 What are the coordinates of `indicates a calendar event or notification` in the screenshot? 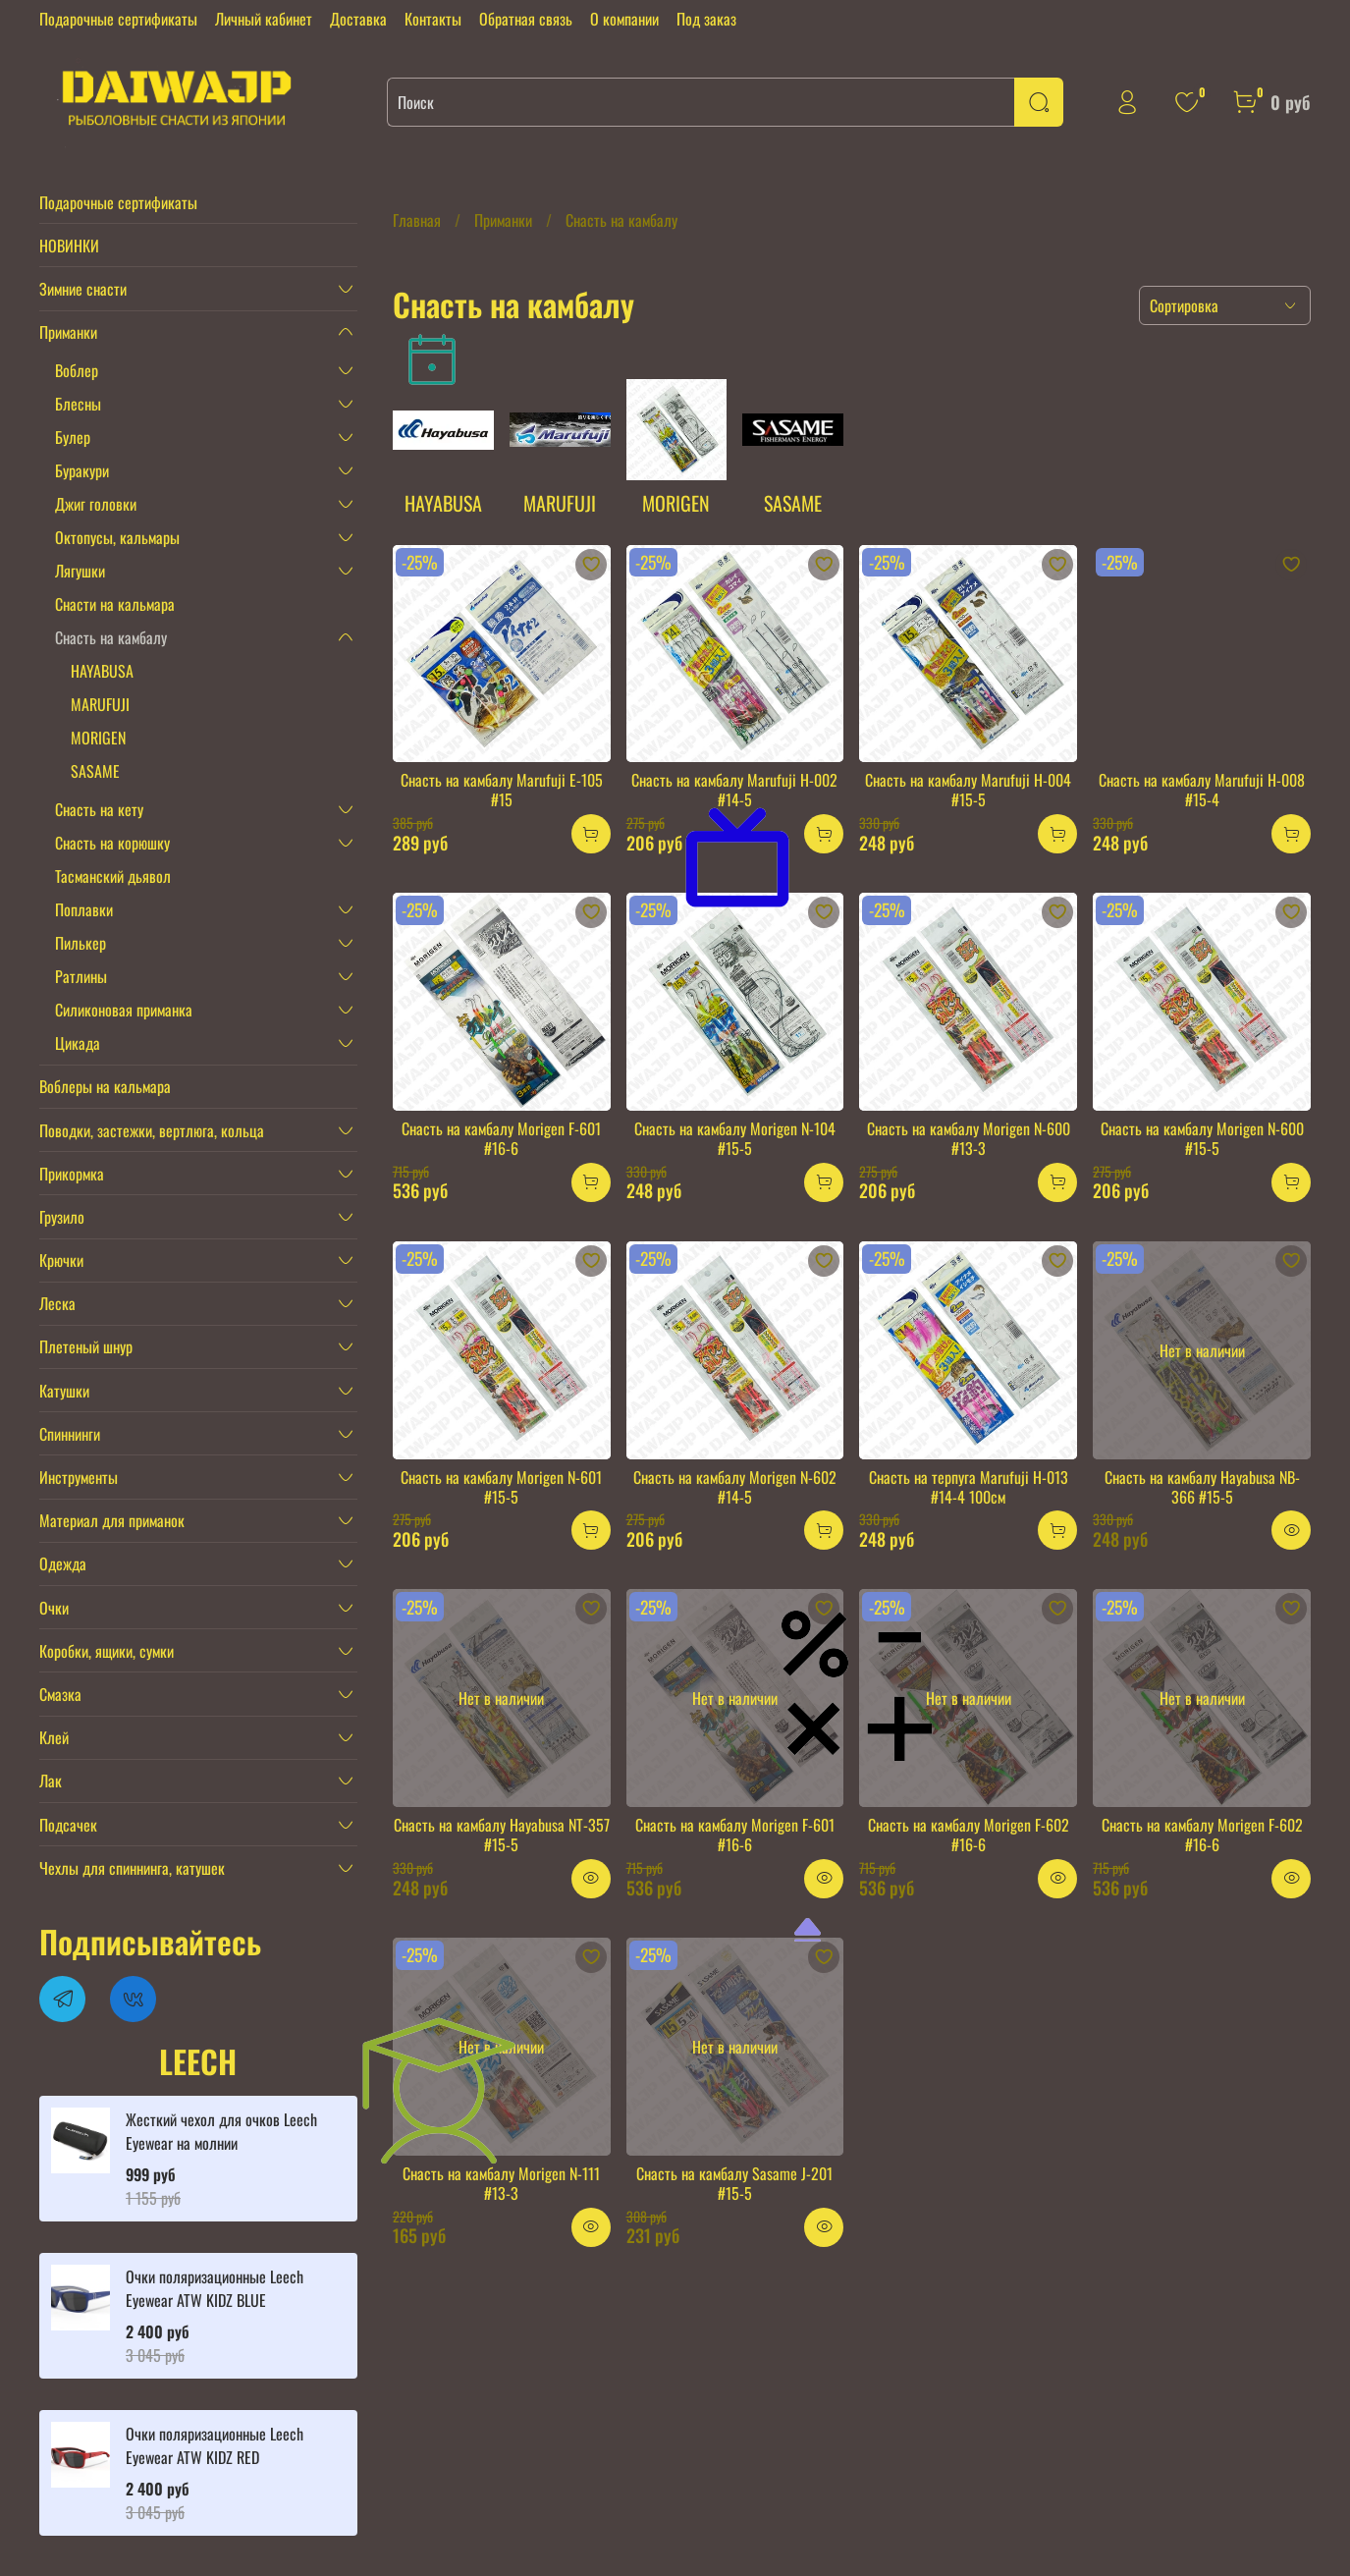 It's located at (432, 361).